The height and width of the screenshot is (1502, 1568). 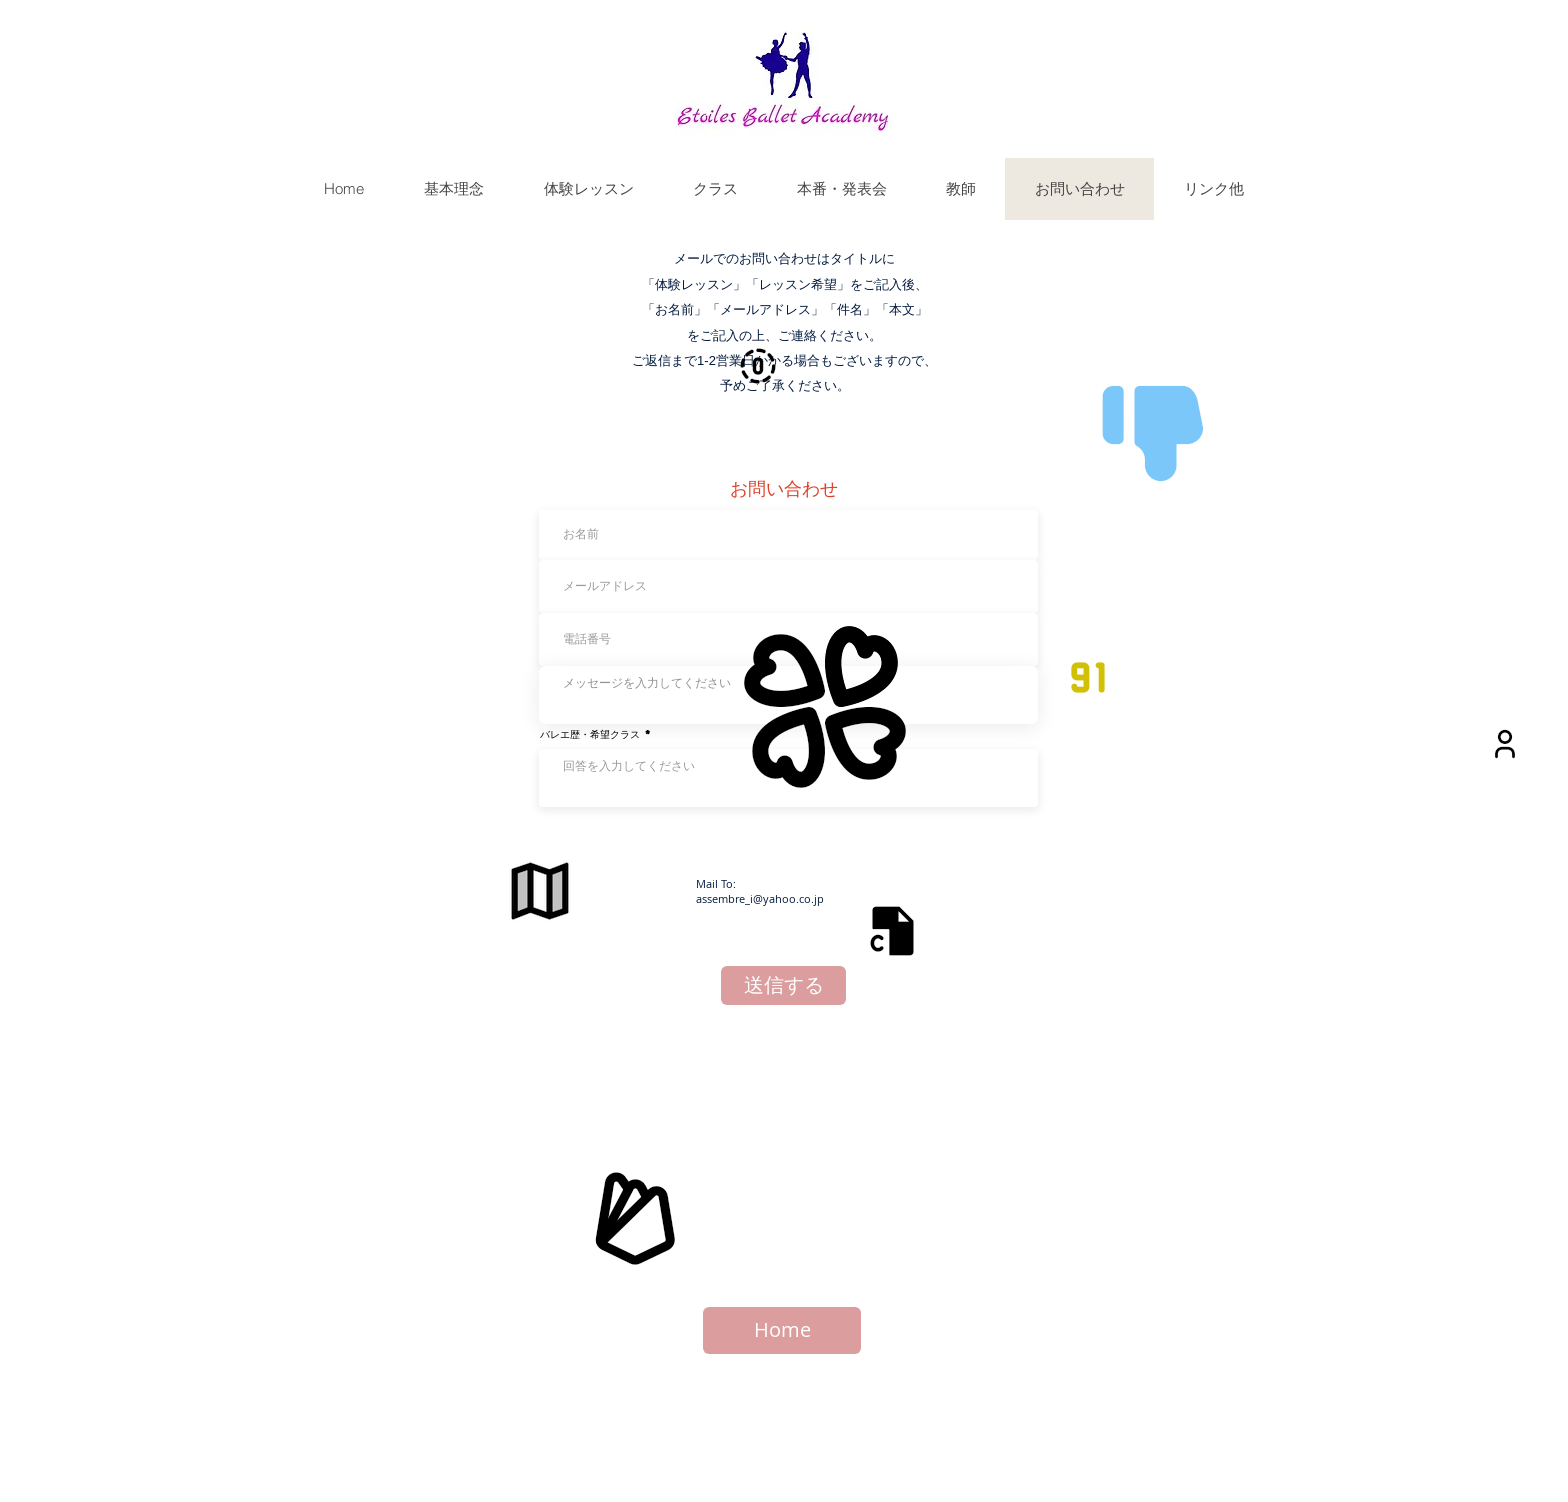 I want to click on view your profile, so click(x=1505, y=744).